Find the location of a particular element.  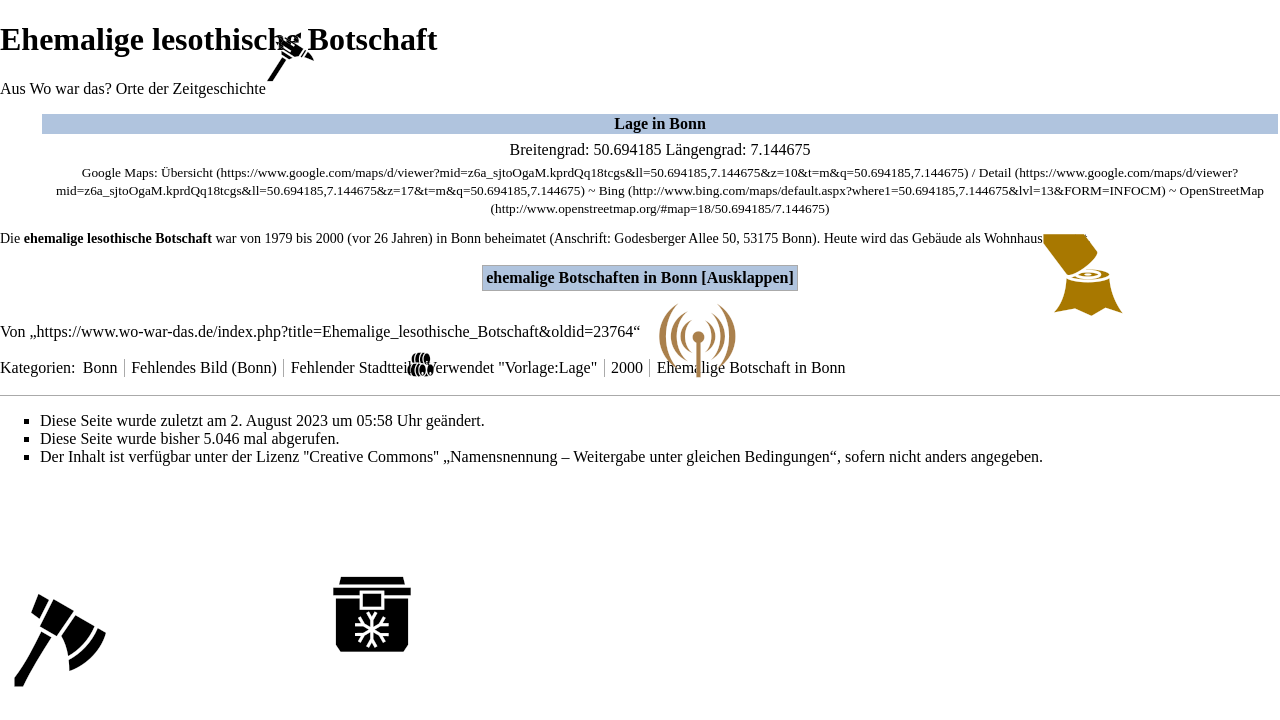

select warhammer as your weapon is located at coordinates (291, 56).